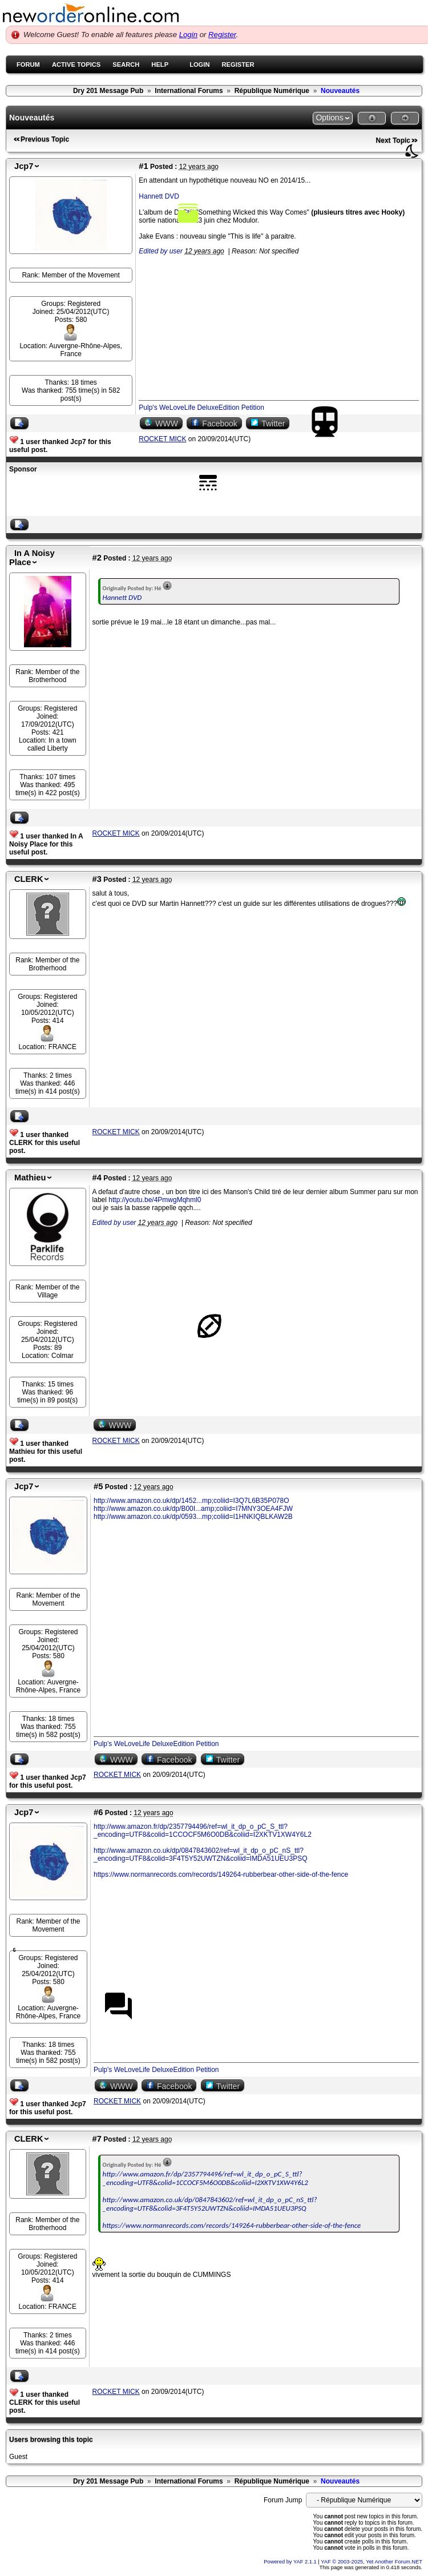  What do you see at coordinates (325, 422) in the screenshot?
I see `get subway or metro directions` at bounding box center [325, 422].